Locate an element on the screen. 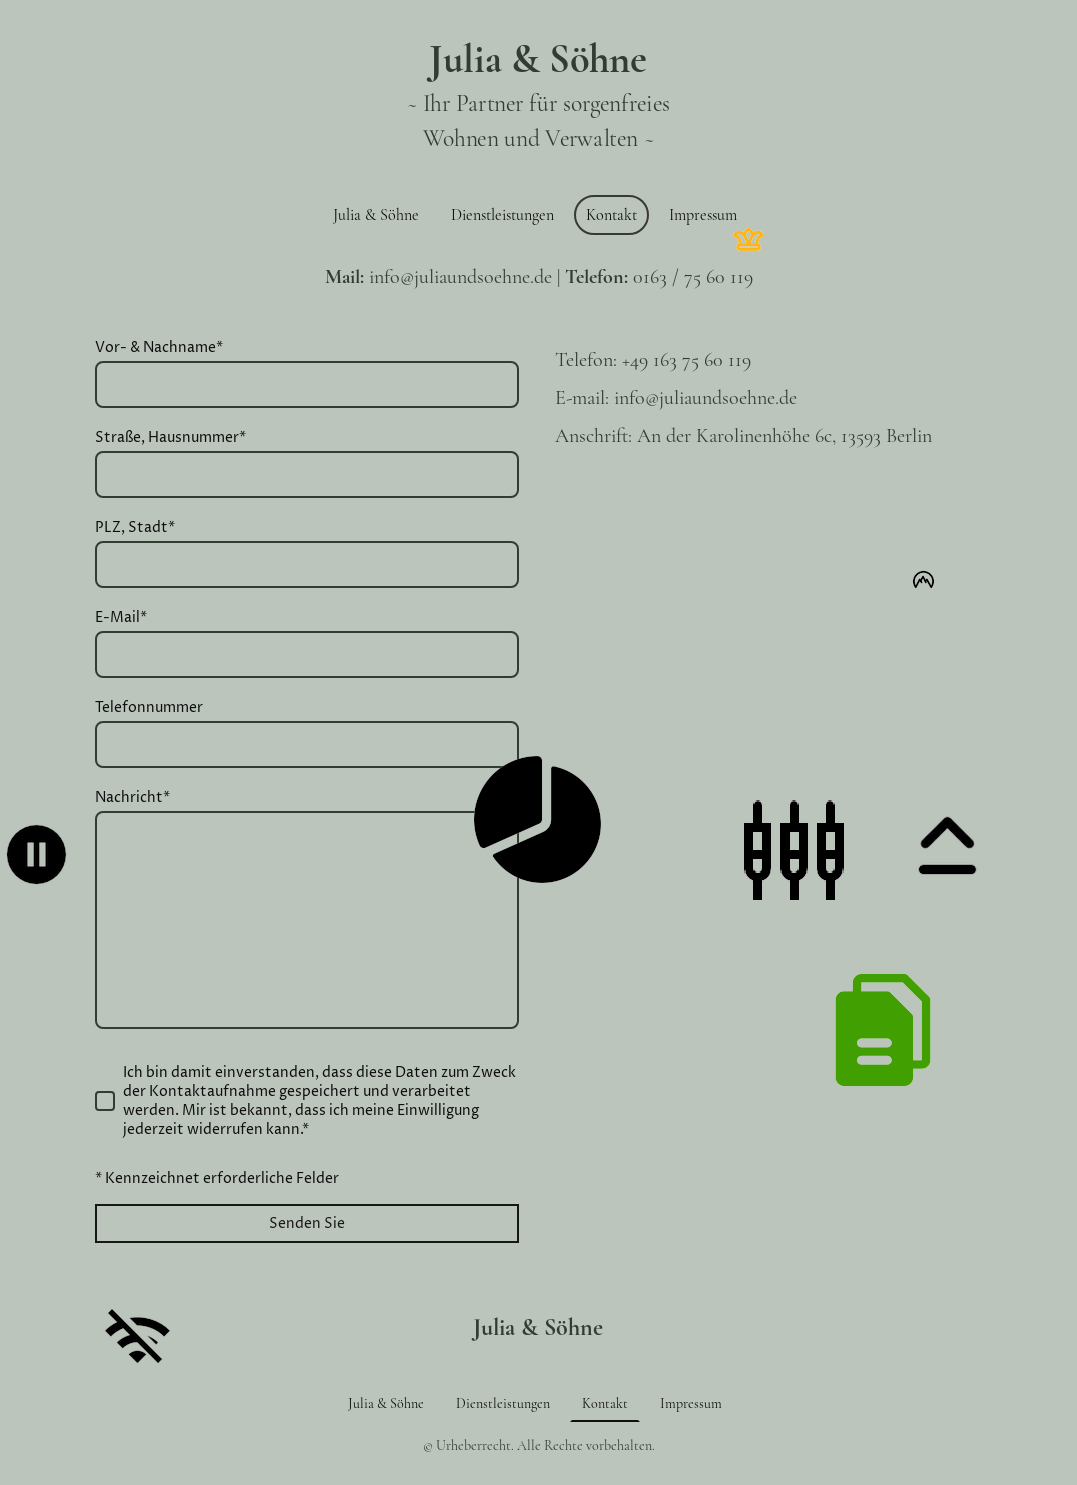  toggle caps lock on keyboard is located at coordinates (947, 845).